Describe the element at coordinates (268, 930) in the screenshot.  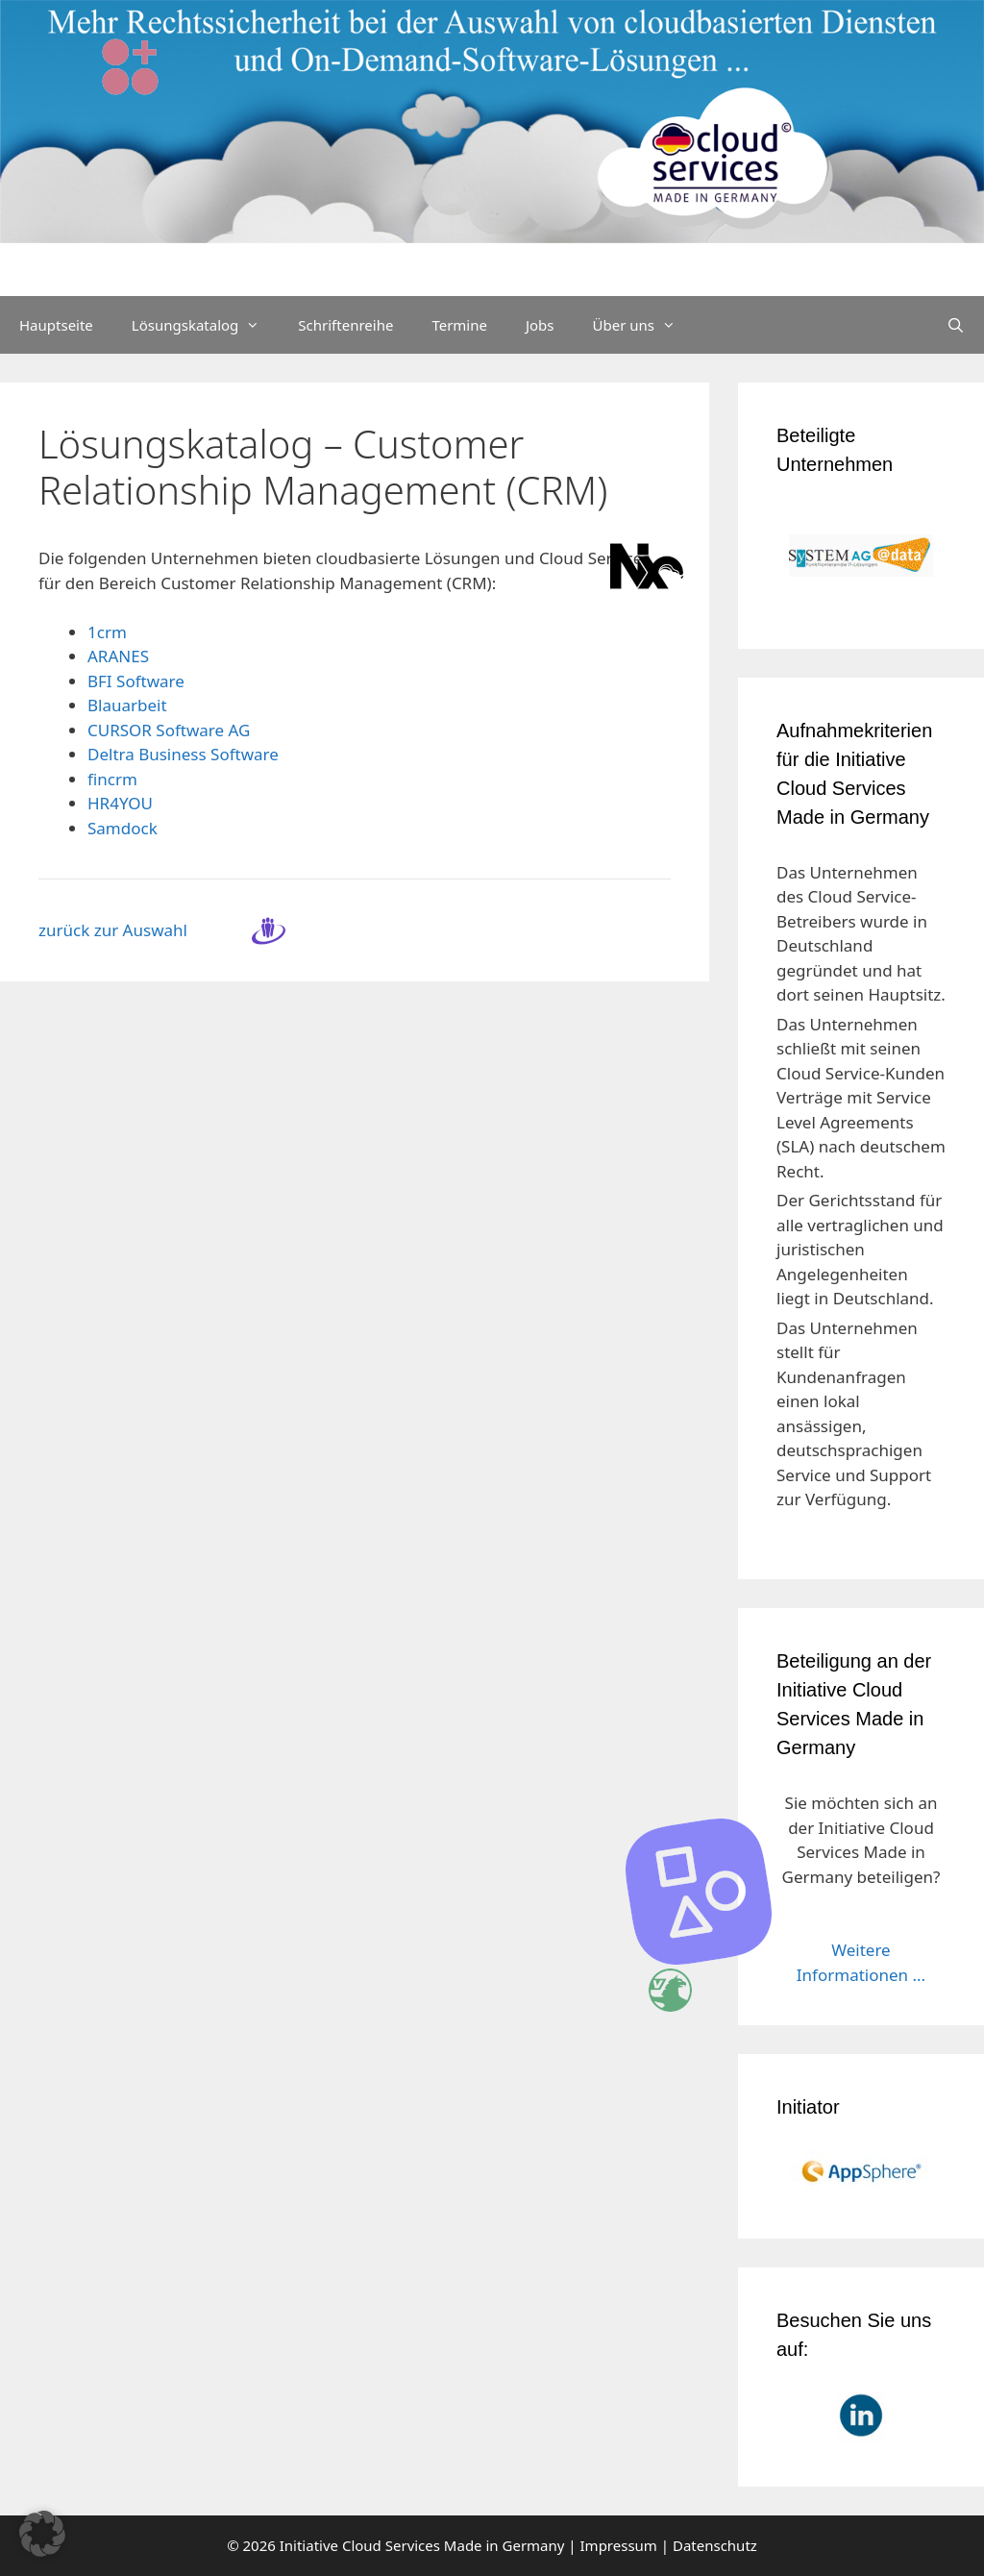
I see `draugiem.lv social network logo` at that location.